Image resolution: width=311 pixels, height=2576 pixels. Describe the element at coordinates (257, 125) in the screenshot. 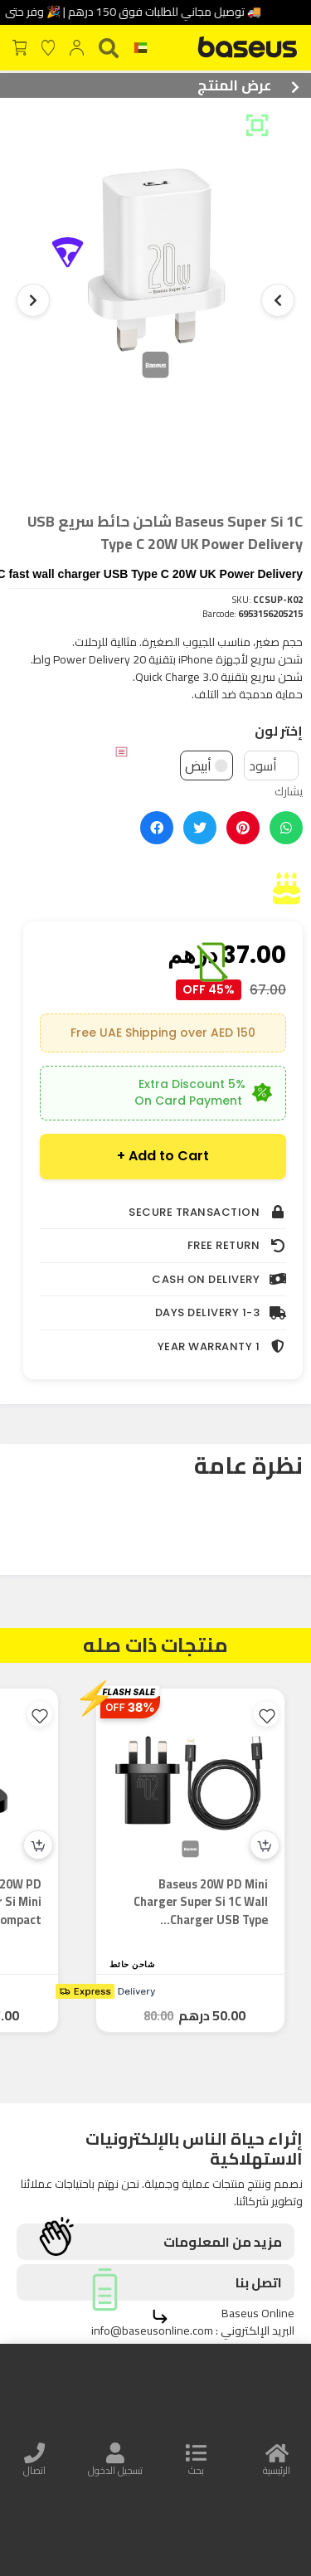

I see `scan a QR code or barcode` at that location.